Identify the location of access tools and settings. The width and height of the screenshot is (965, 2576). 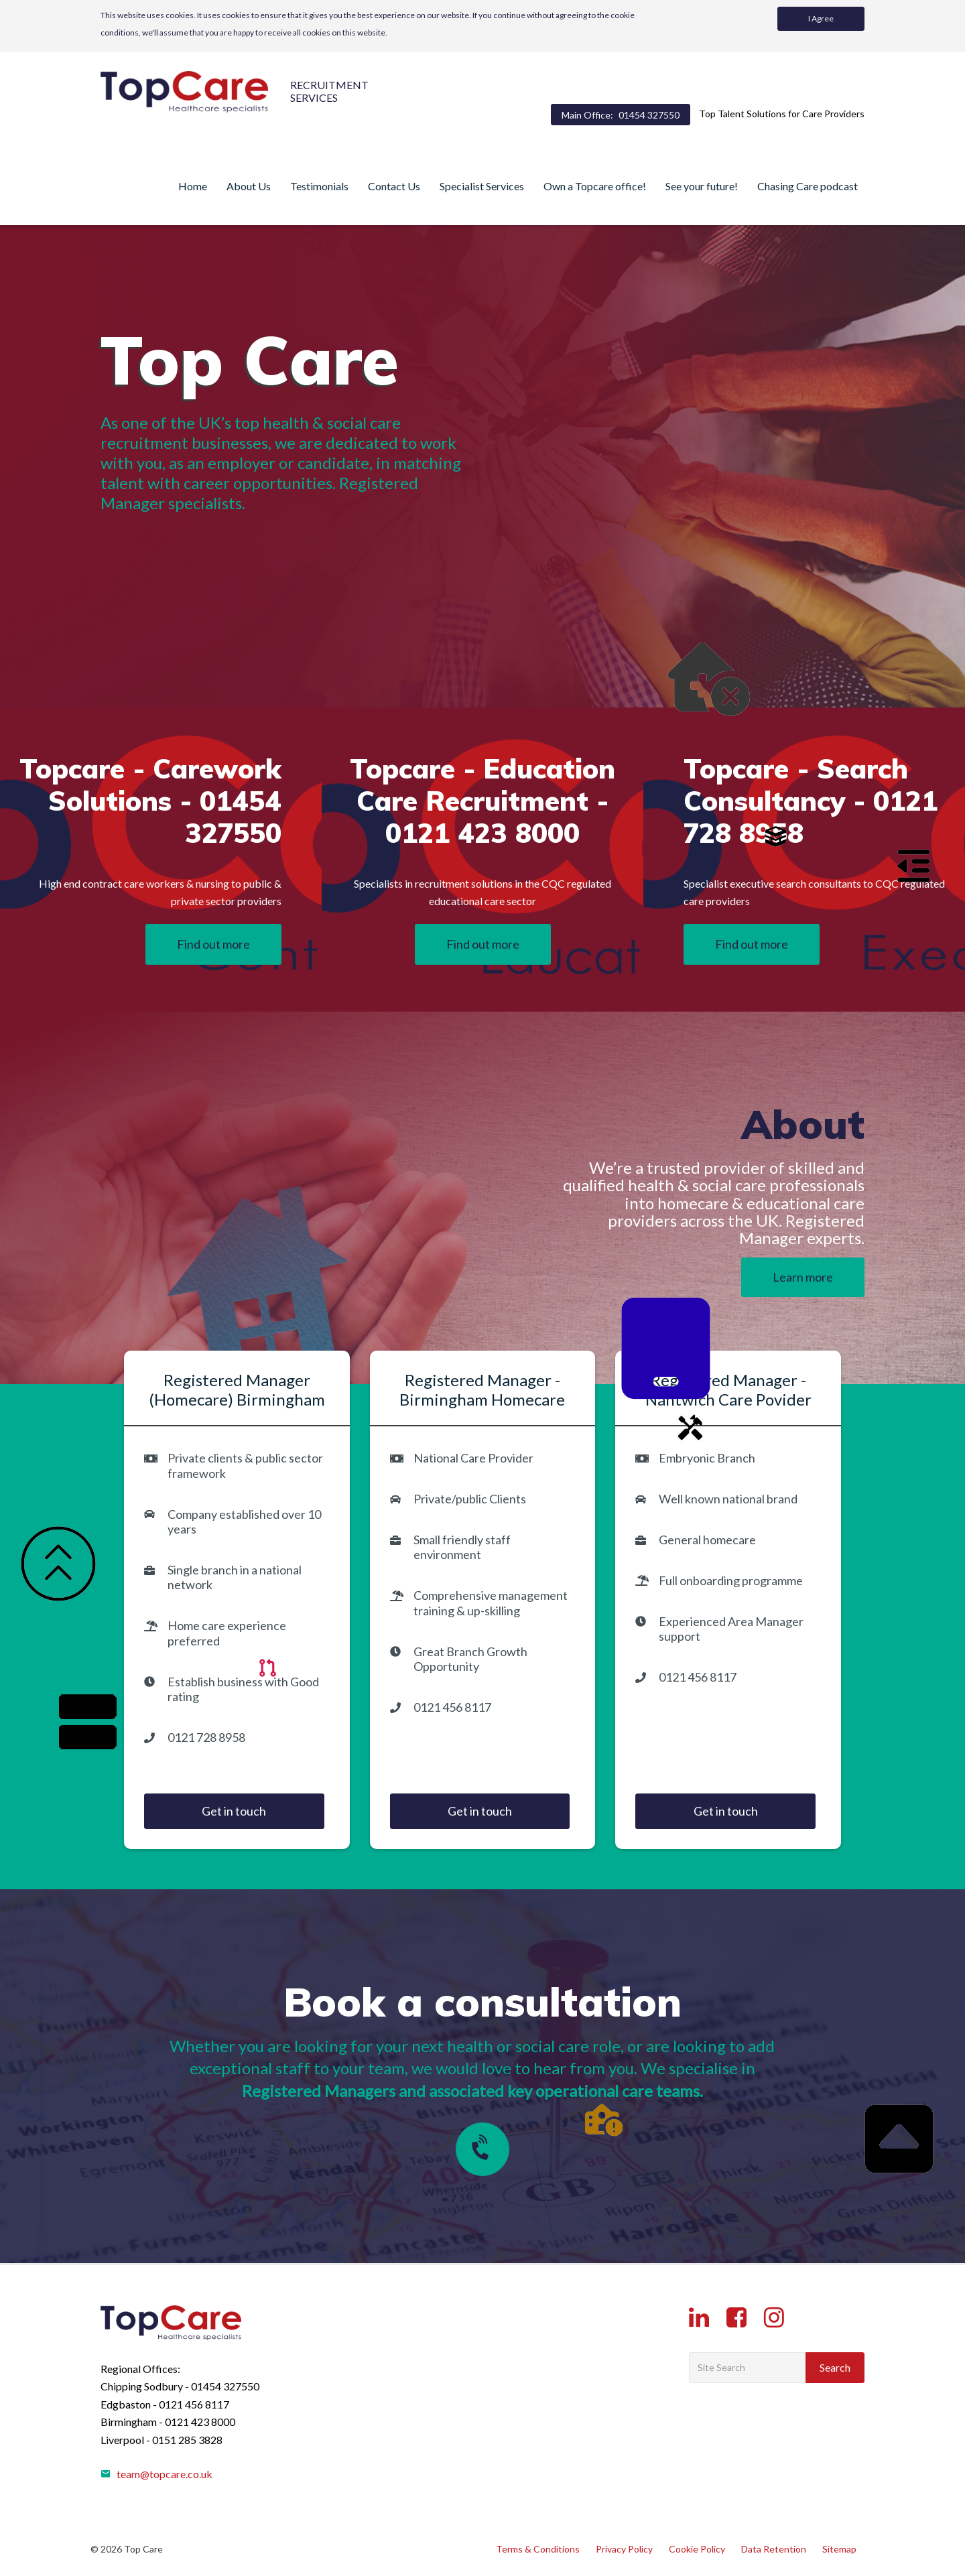
(690, 1428).